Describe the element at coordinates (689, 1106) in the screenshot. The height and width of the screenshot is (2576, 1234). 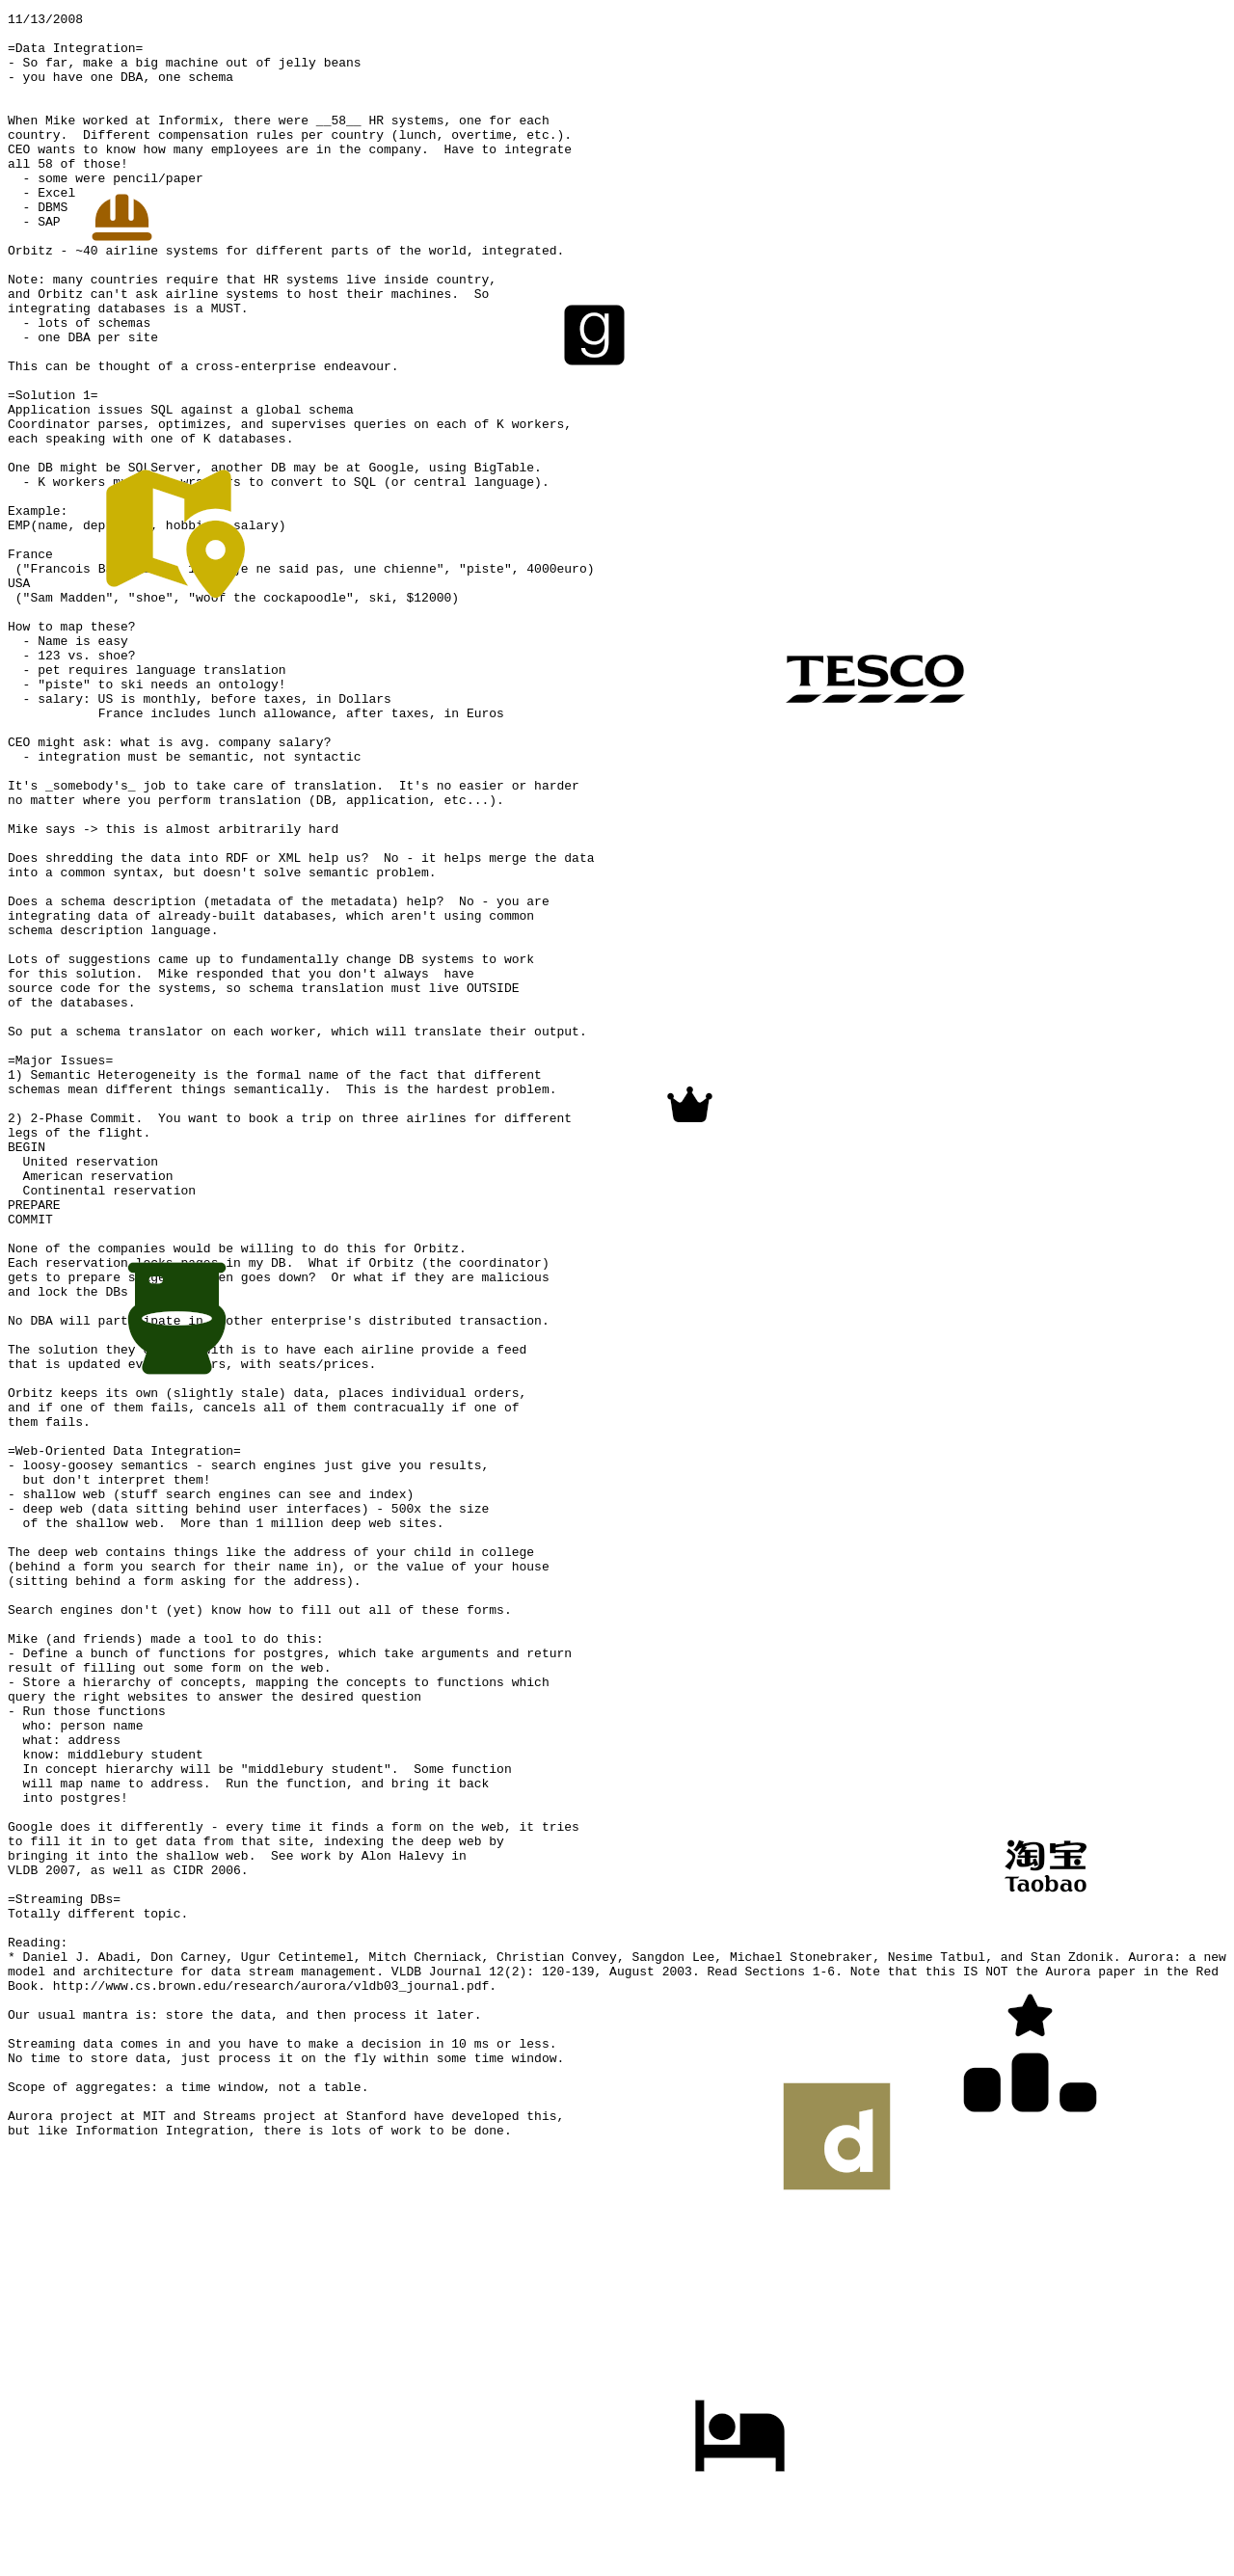
I see `indicates premium or VIP membership status` at that location.